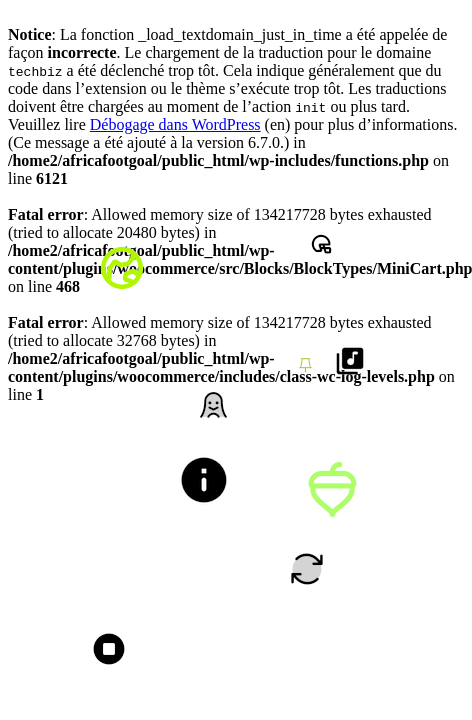 The image size is (472, 720). I want to click on view more information, so click(204, 480).